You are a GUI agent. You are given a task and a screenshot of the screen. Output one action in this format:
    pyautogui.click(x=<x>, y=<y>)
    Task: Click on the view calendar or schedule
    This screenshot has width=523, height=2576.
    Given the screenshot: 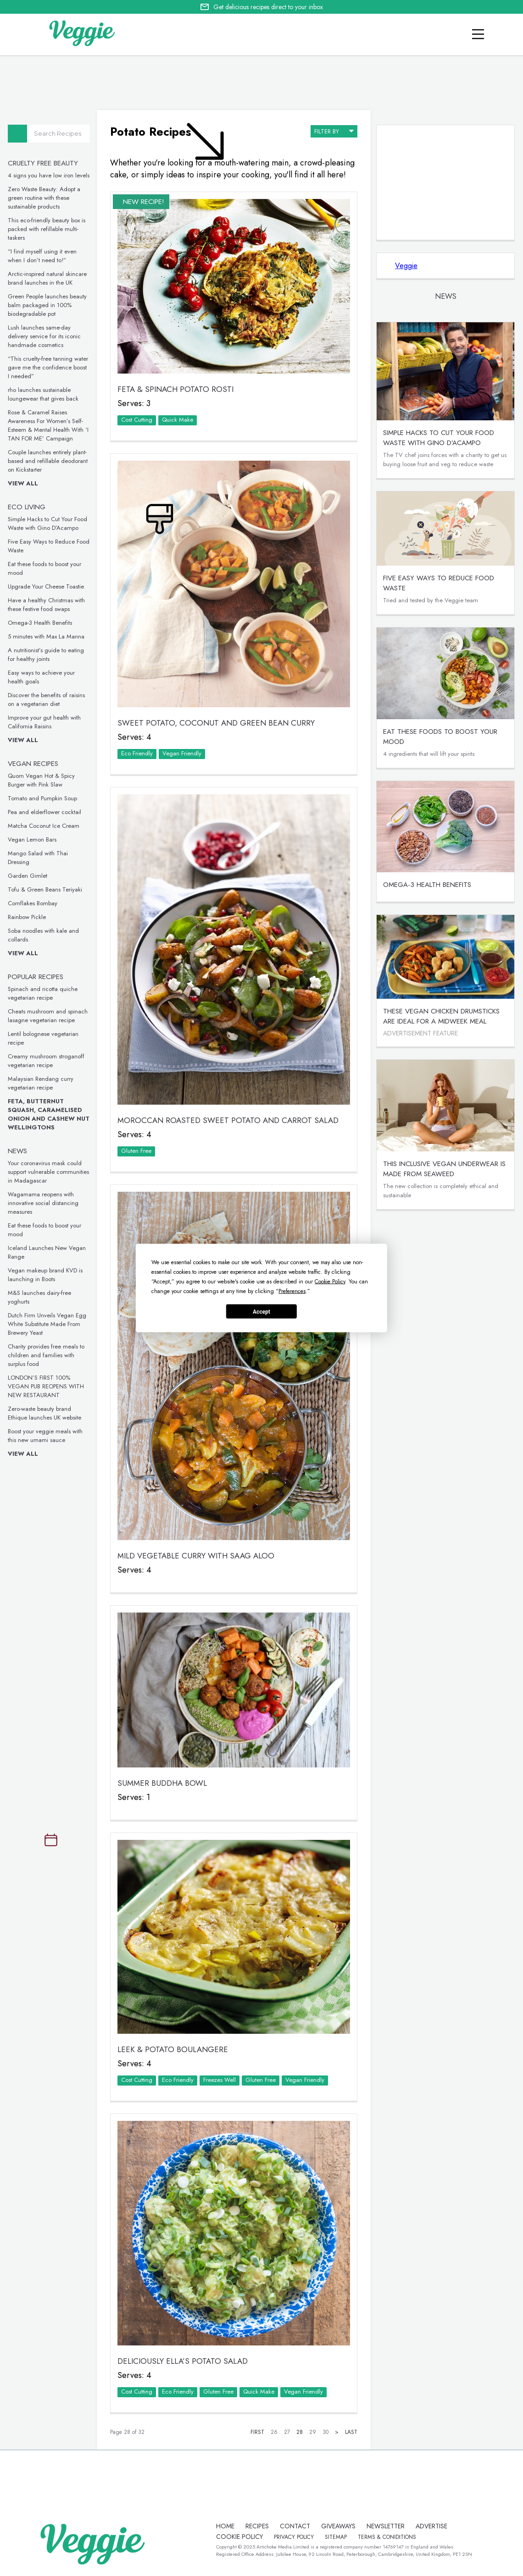 What is the action you would take?
    pyautogui.click(x=51, y=1840)
    